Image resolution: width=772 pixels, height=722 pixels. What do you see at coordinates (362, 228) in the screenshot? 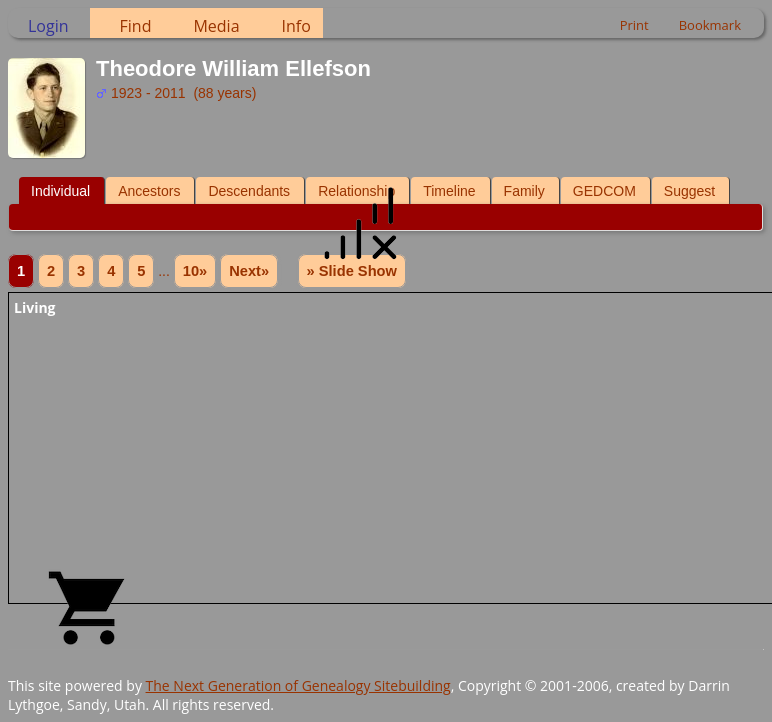
I see `no cellular signal available` at bounding box center [362, 228].